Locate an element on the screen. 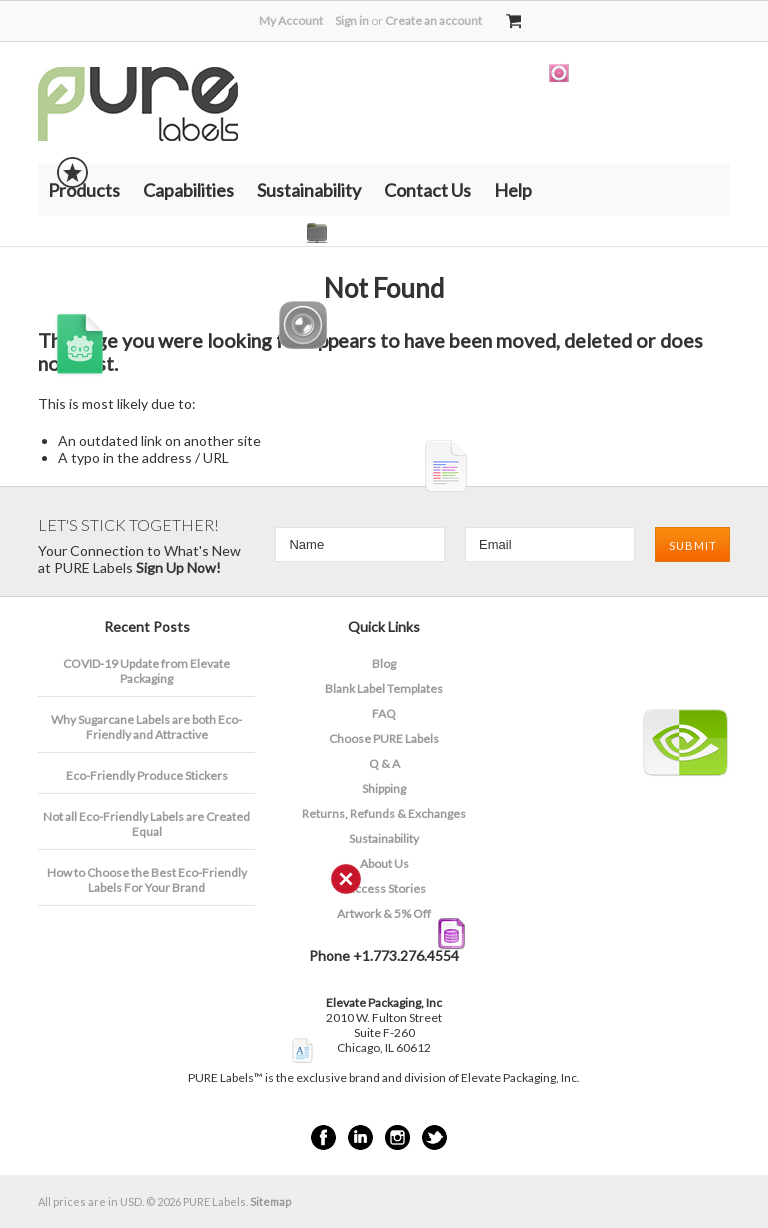 The image size is (768, 1228). open a text document file is located at coordinates (302, 1050).